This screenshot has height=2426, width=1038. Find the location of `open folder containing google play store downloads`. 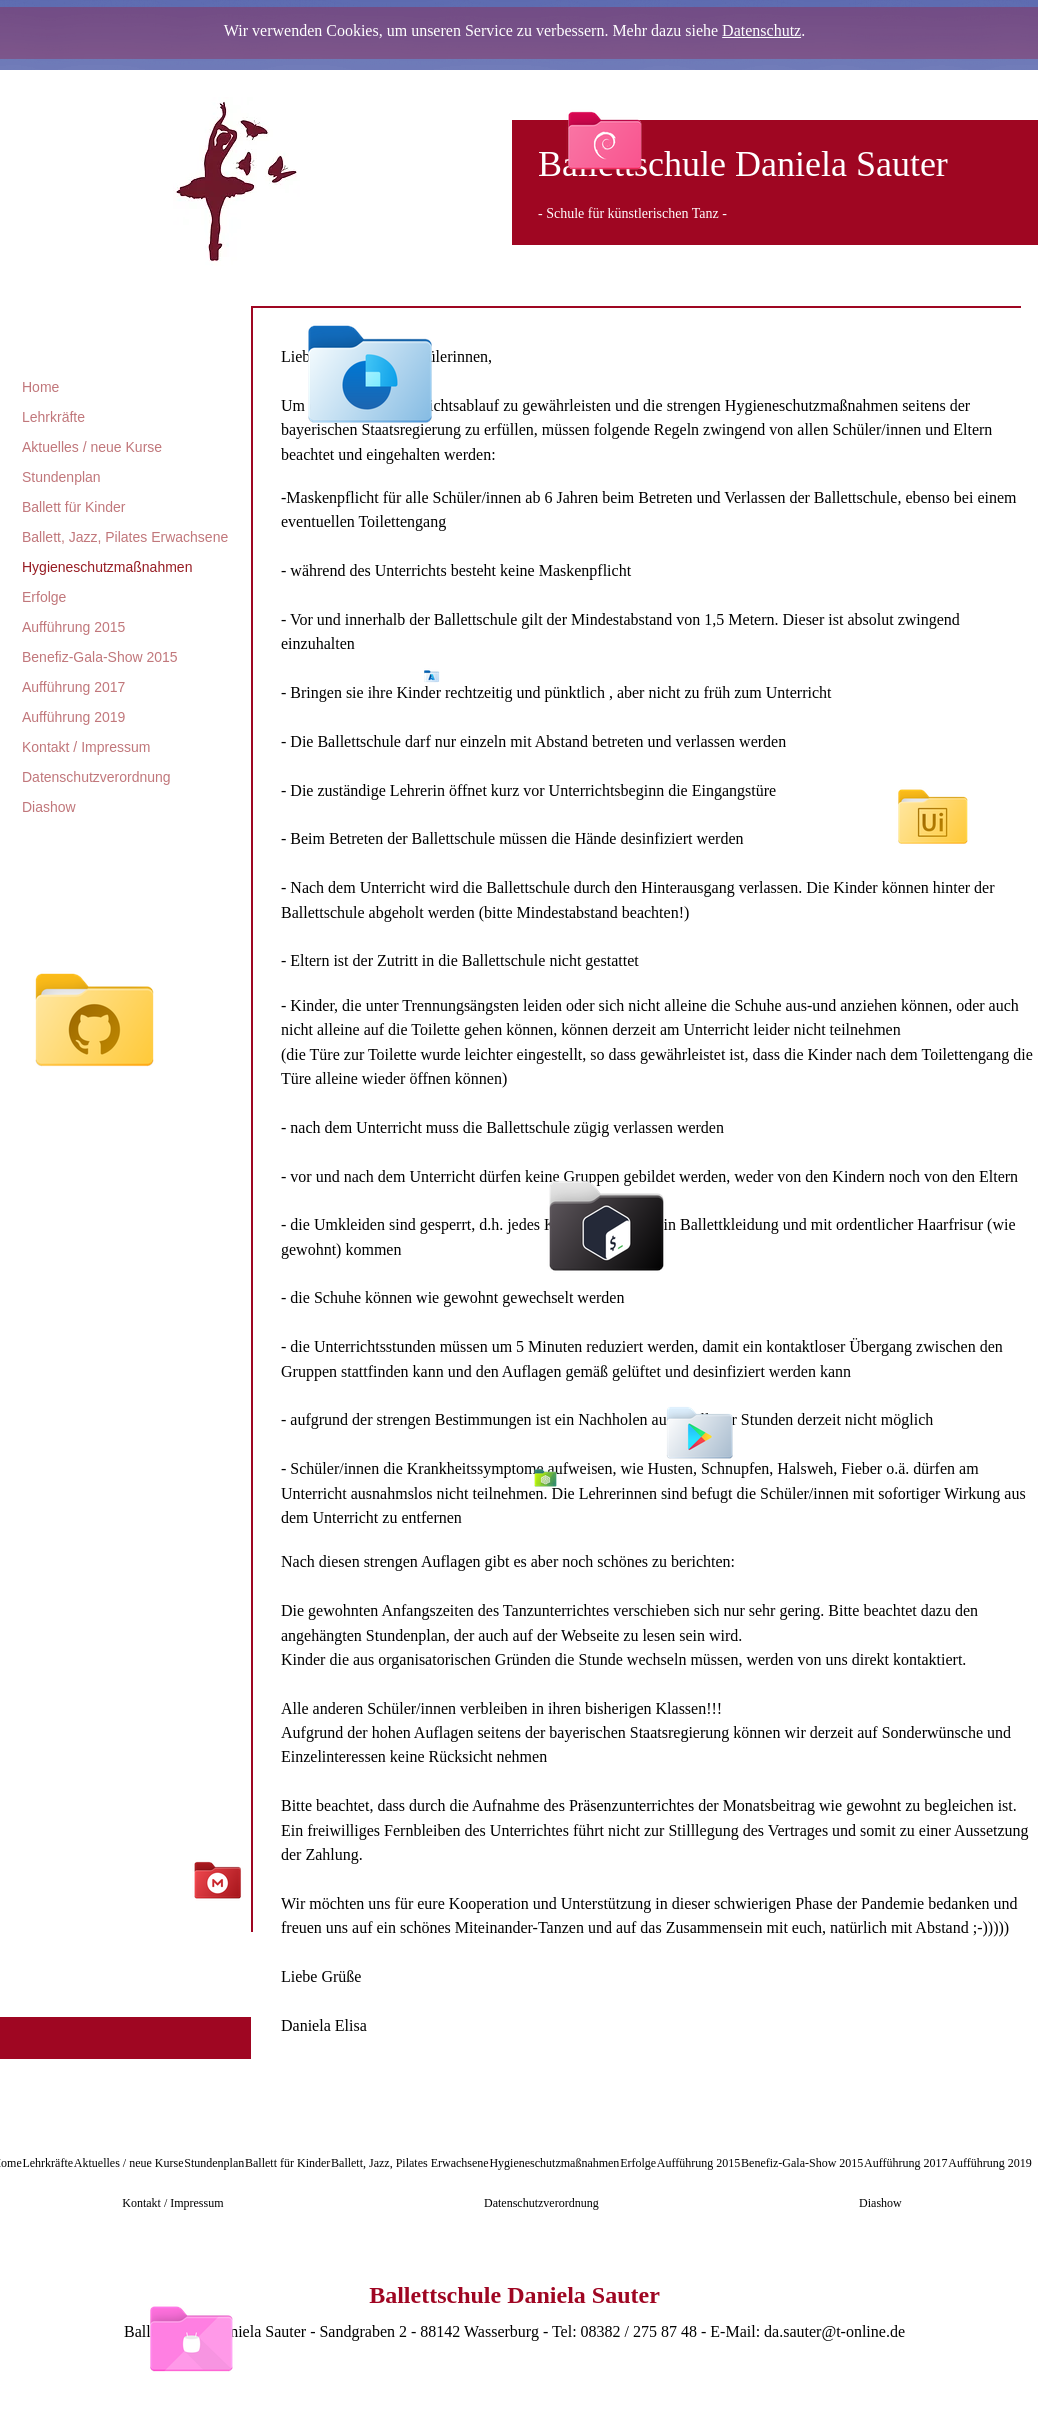

open folder containing google play store downloads is located at coordinates (699, 1434).